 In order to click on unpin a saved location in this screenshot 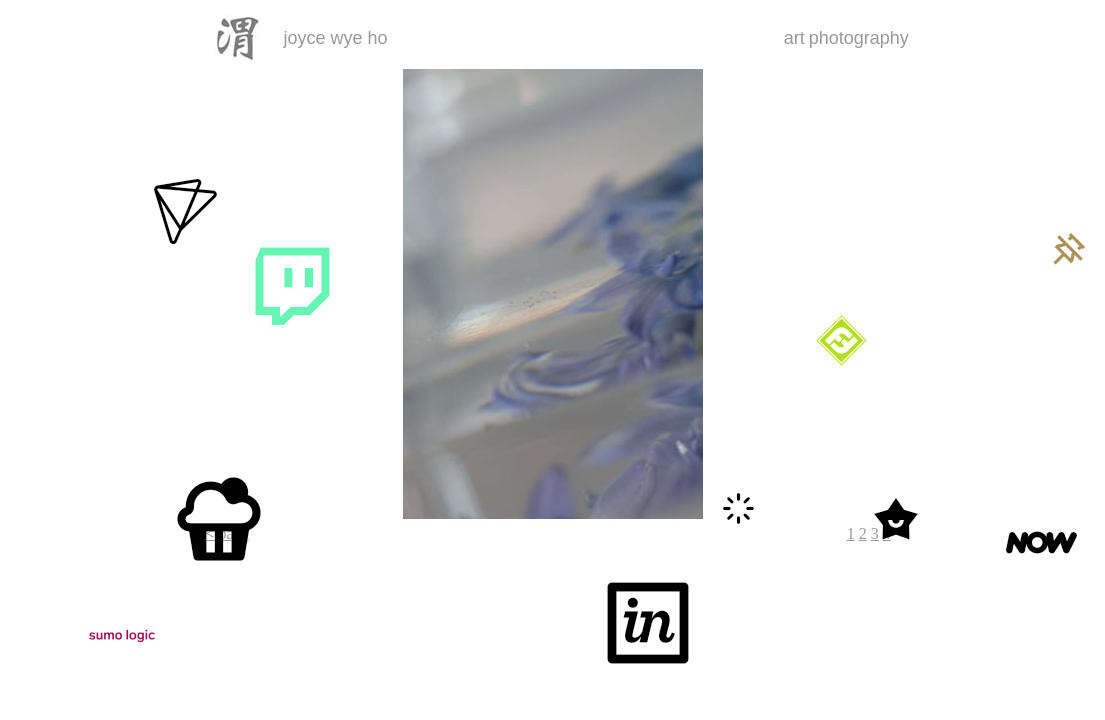, I will do `click(1068, 250)`.